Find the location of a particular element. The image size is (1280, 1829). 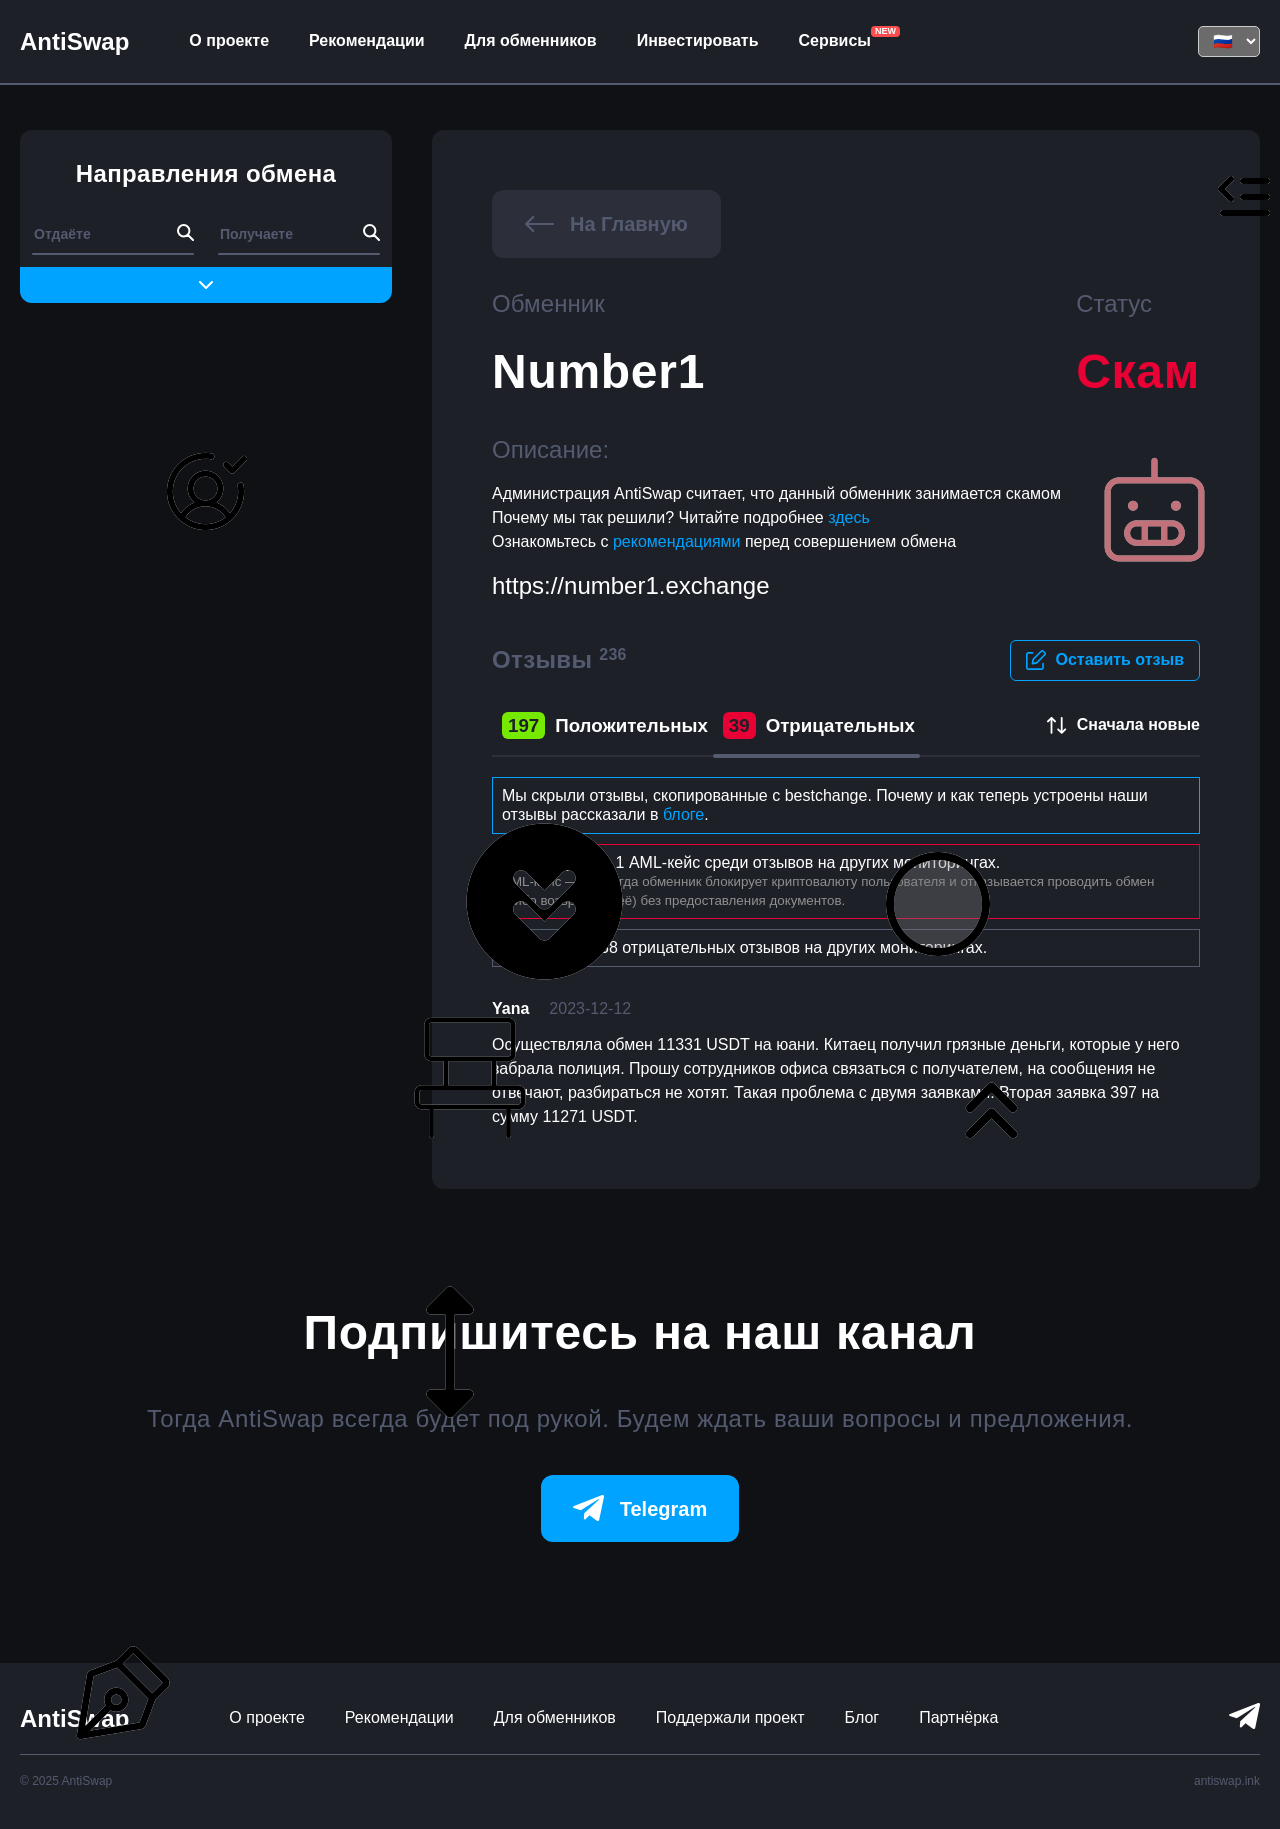

decrease text indentation is located at coordinates (1245, 197).